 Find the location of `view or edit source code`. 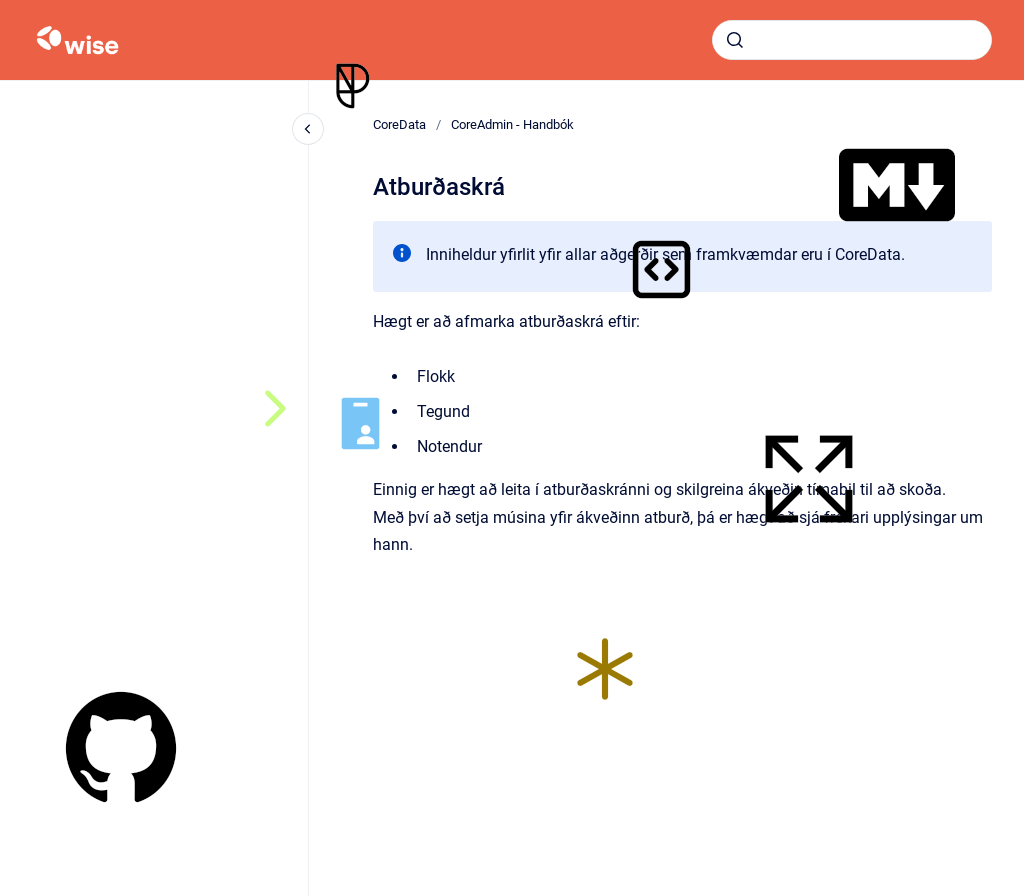

view or edit source code is located at coordinates (661, 269).